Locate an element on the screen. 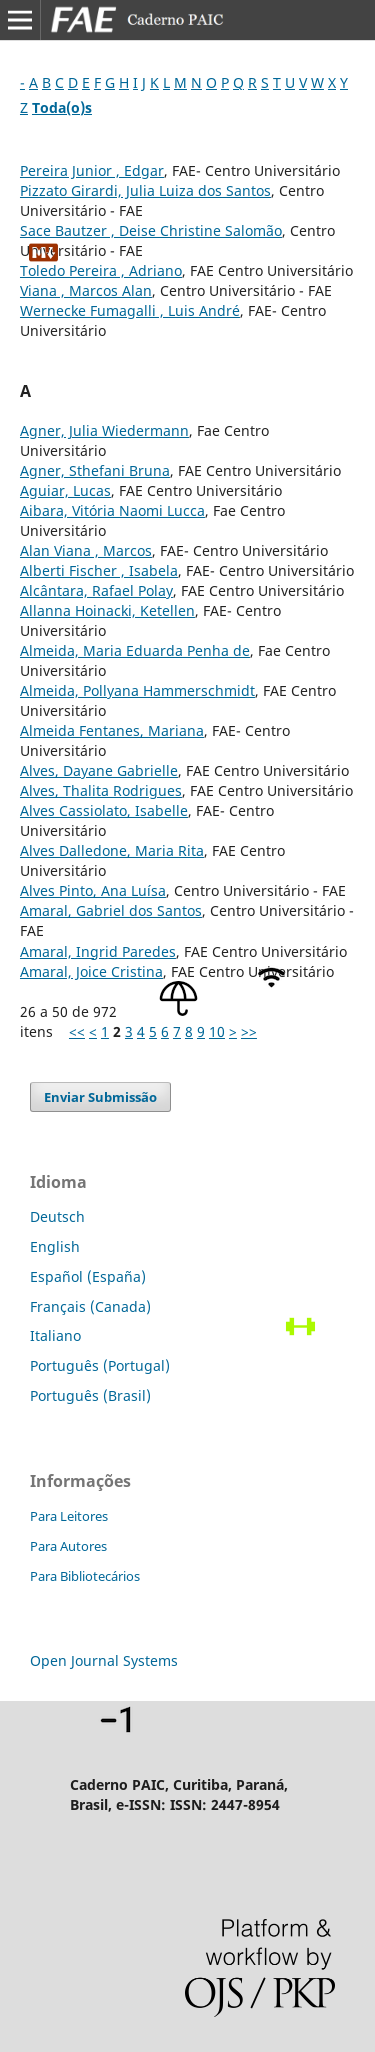 The height and width of the screenshot is (2052, 375). access workout or fitness features is located at coordinates (300, 1326).